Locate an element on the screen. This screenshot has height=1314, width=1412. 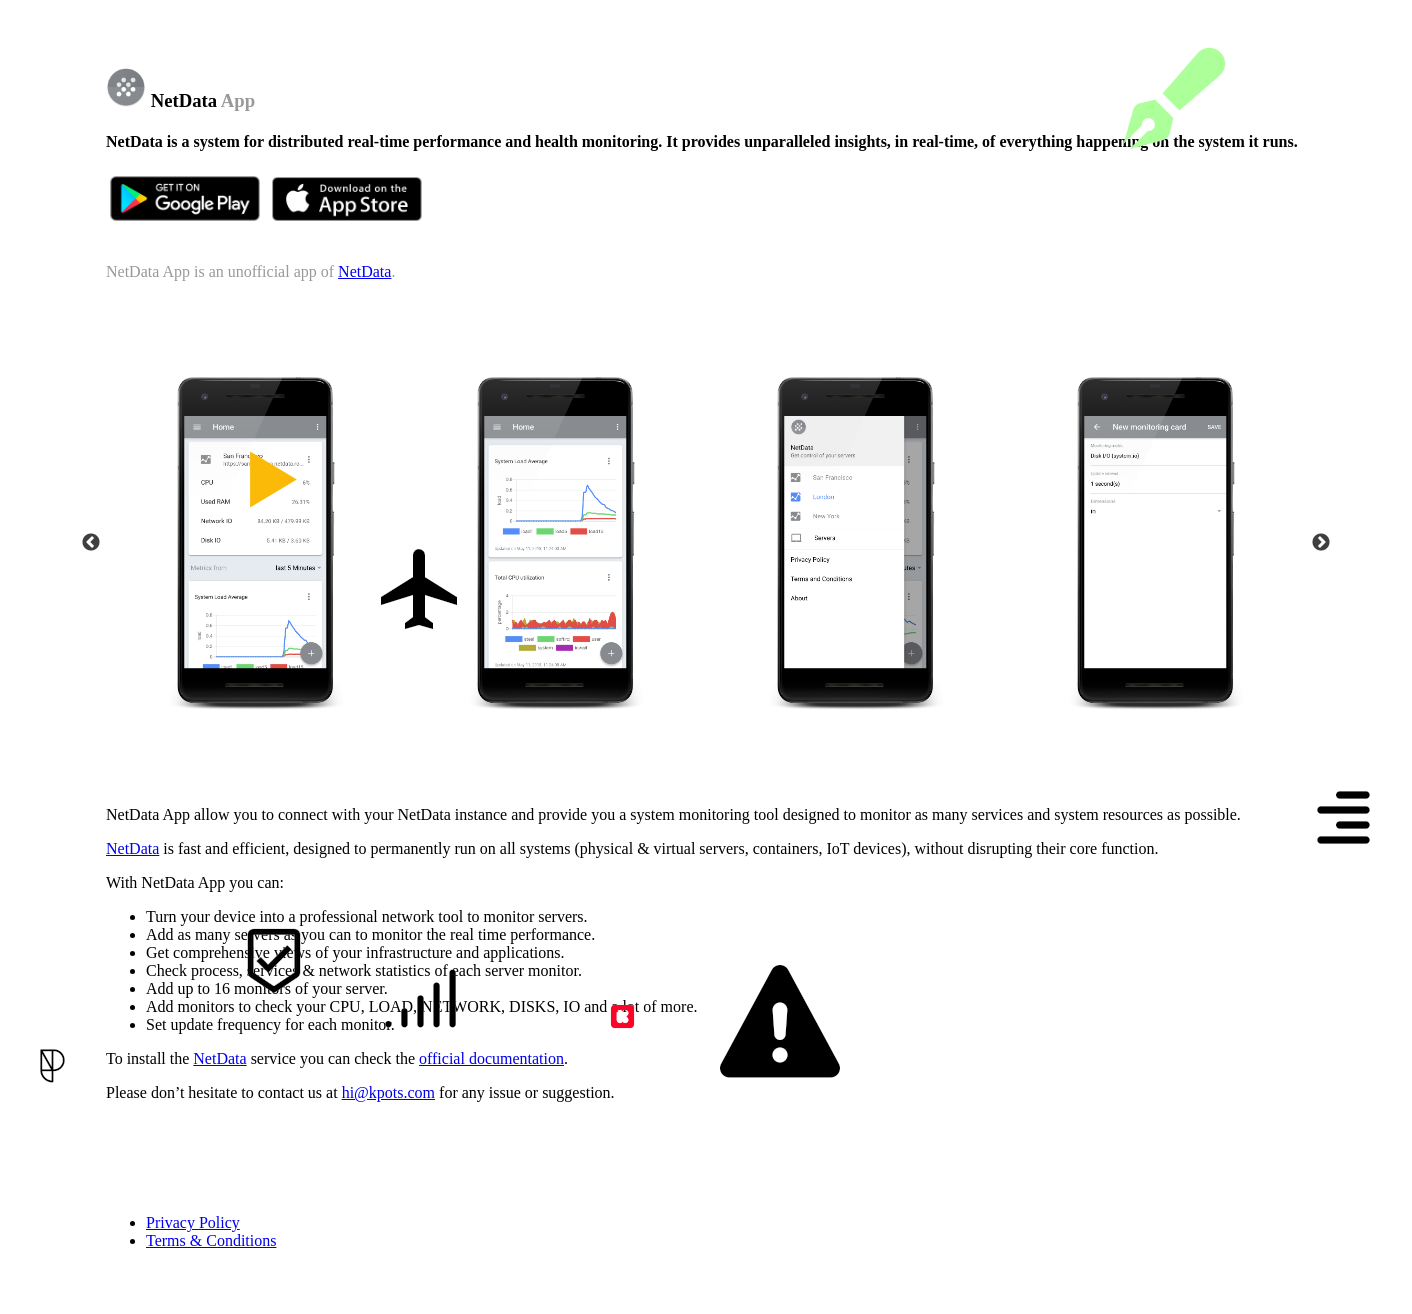
indicates a warning or caution state is located at coordinates (780, 1025).